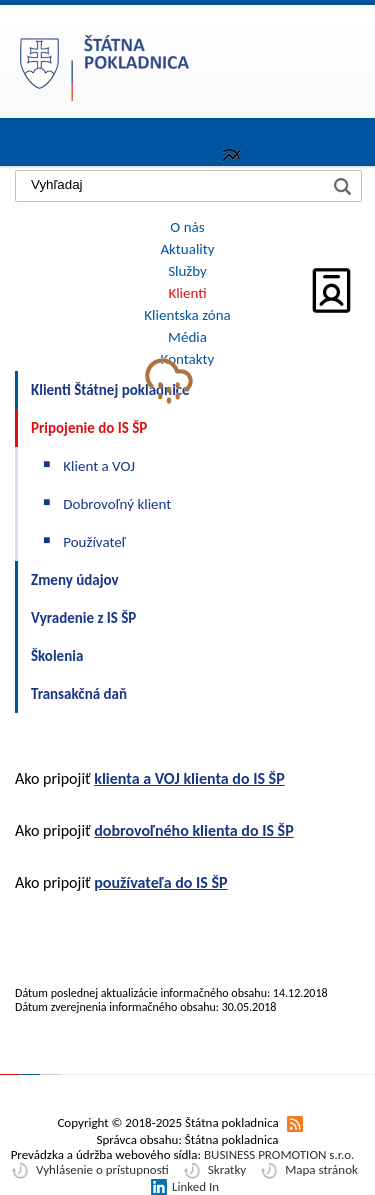 The image size is (375, 1195). I want to click on view user profile or identity information, so click(331, 290).